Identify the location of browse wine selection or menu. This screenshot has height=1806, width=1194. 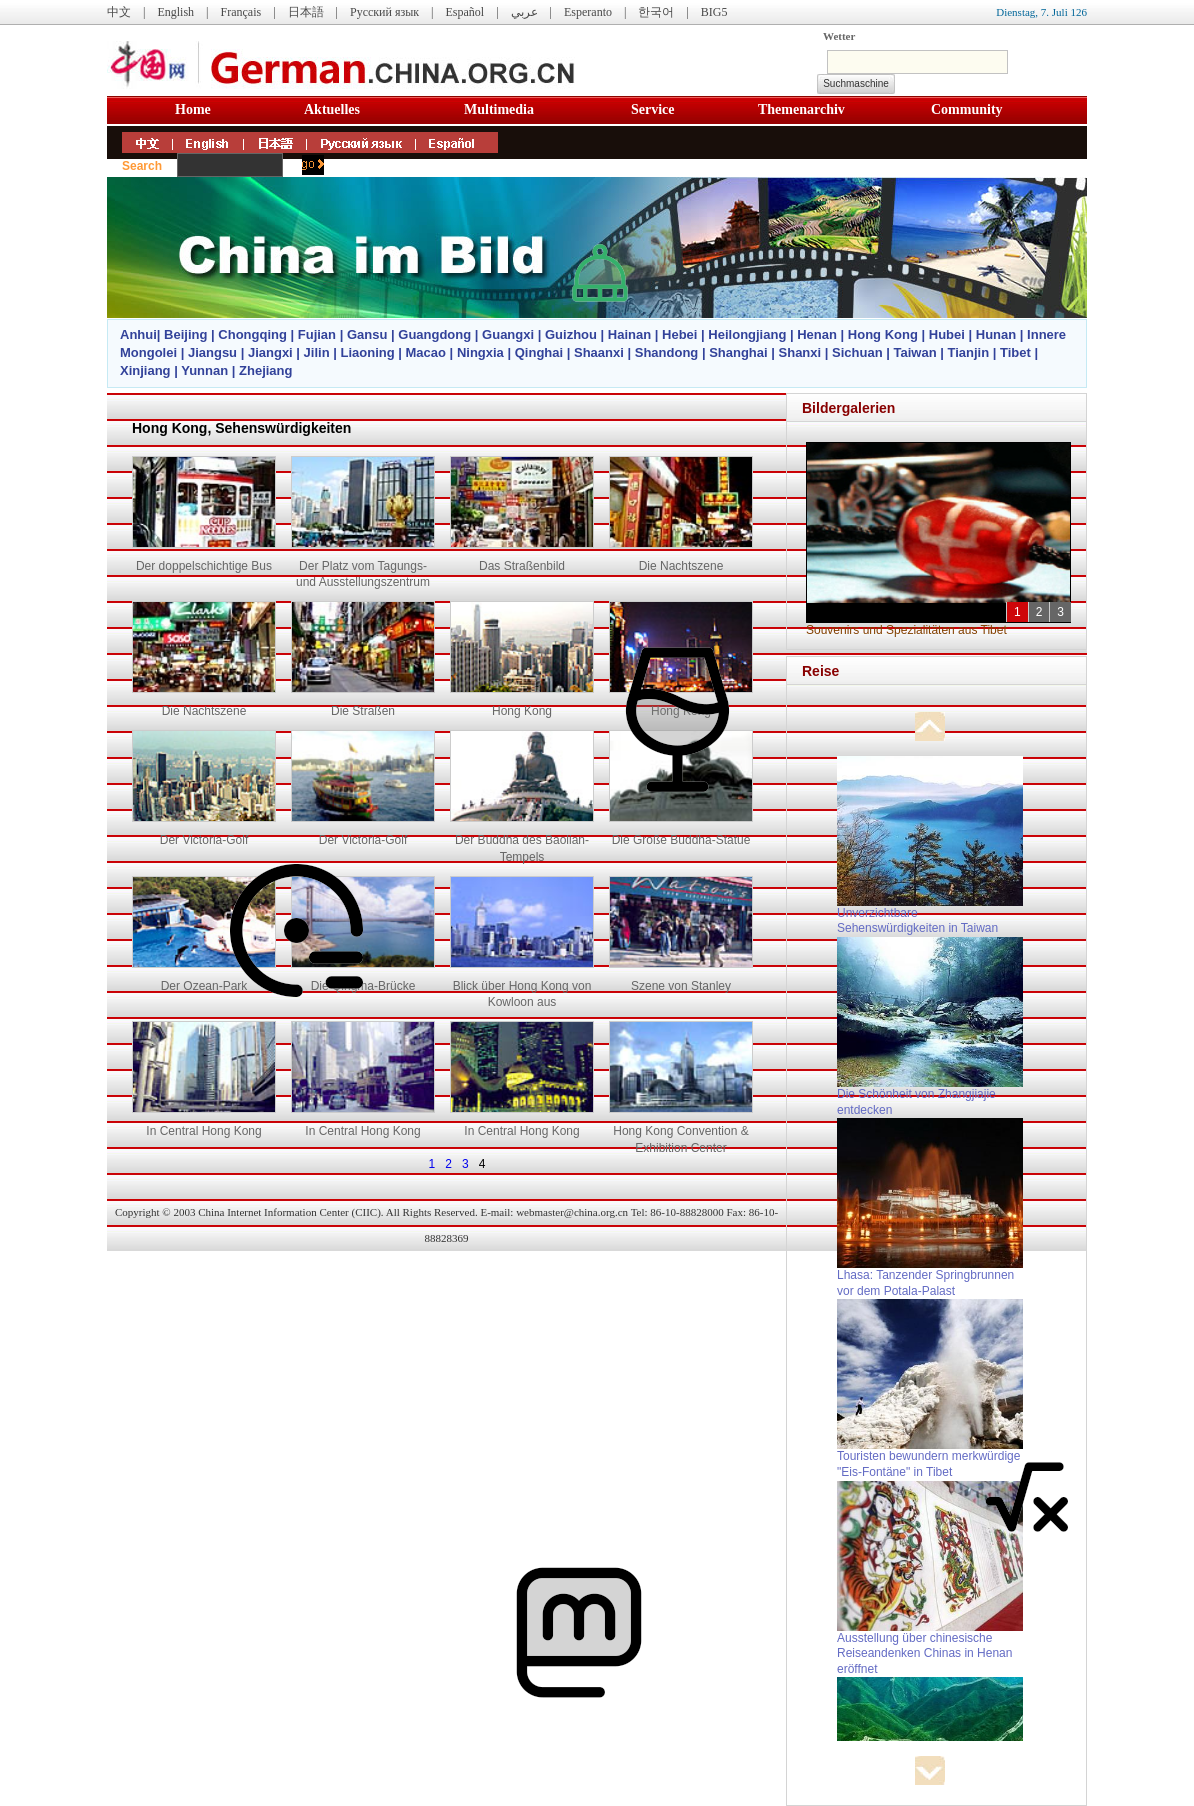
(677, 714).